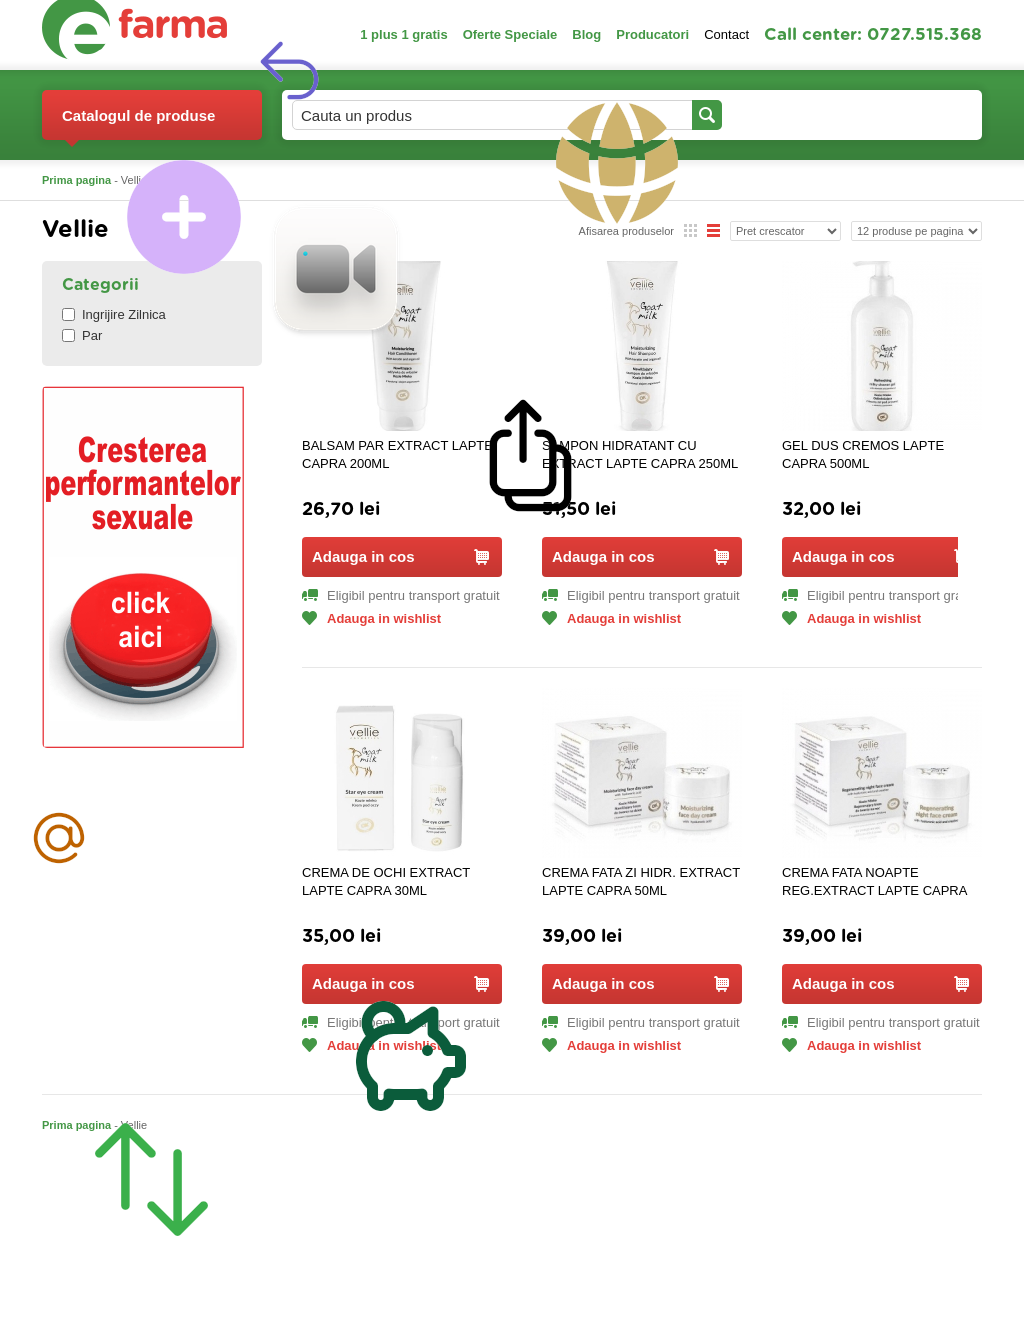 The width and height of the screenshot is (1024, 1332). Describe the element at coordinates (530, 455) in the screenshot. I see `share or export multiple items` at that location.